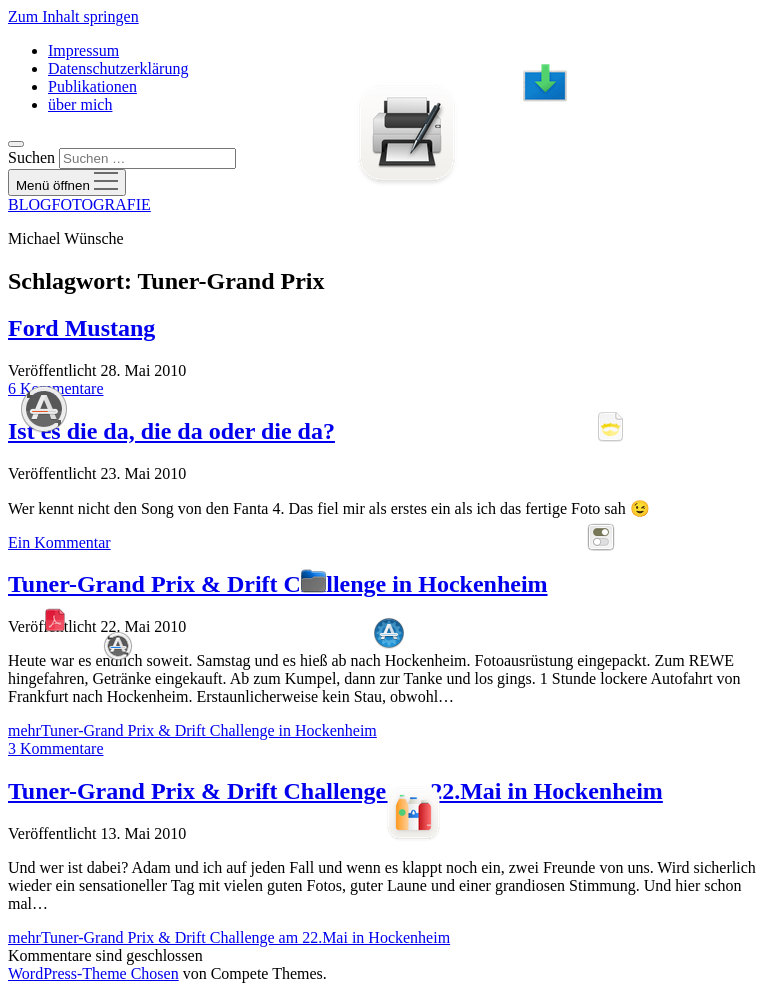  Describe the element at coordinates (55, 620) in the screenshot. I see `a compressed pdf document file` at that location.